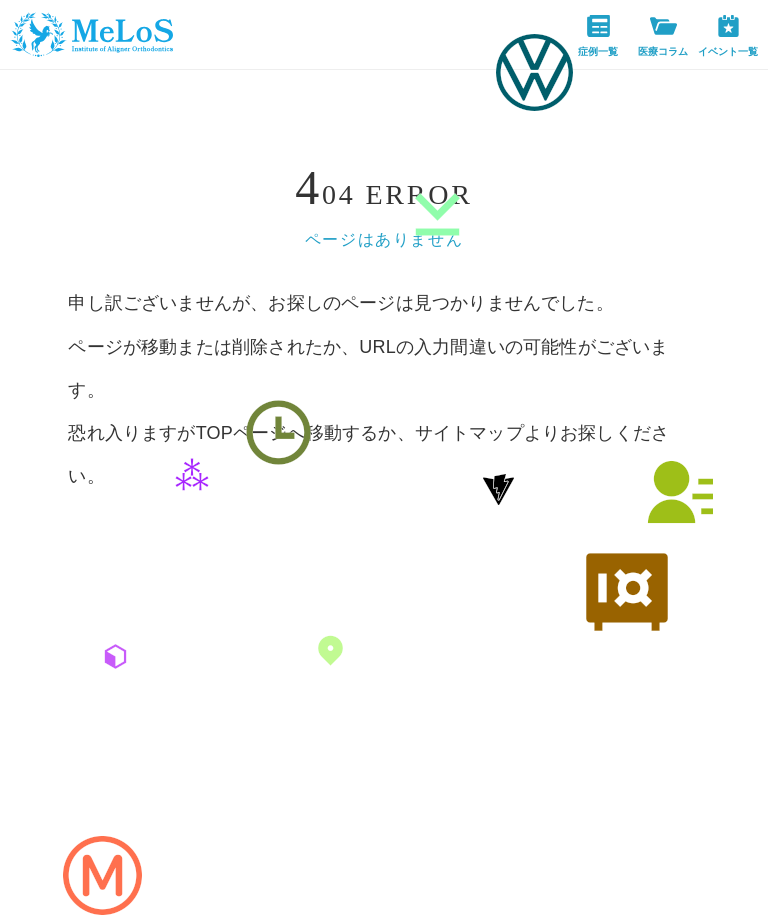  Describe the element at coordinates (192, 475) in the screenshot. I see `connect to the fediverse` at that location.